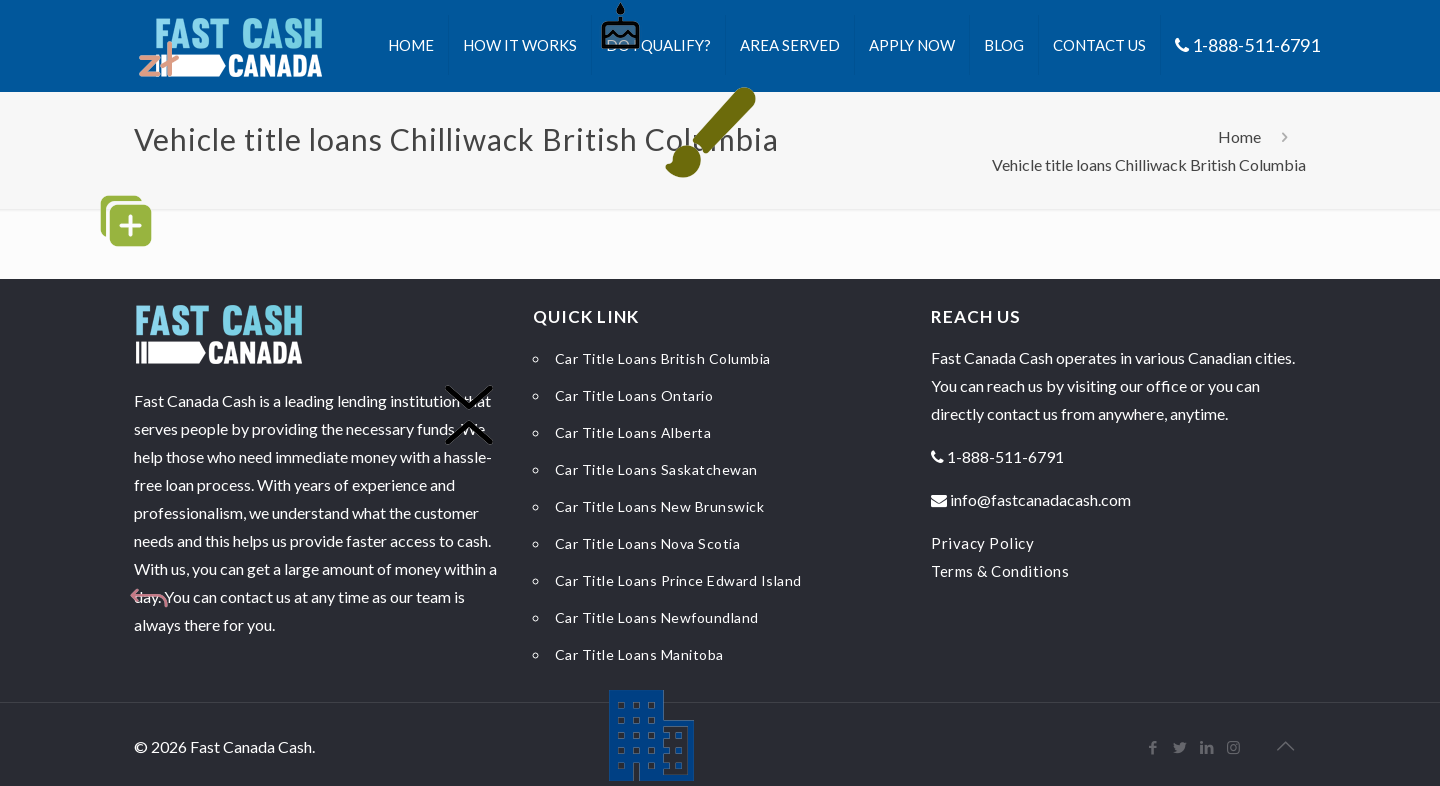  What do you see at coordinates (710, 132) in the screenshot?
I see `access drawing or painting tools` at bounding box center [710, 132].